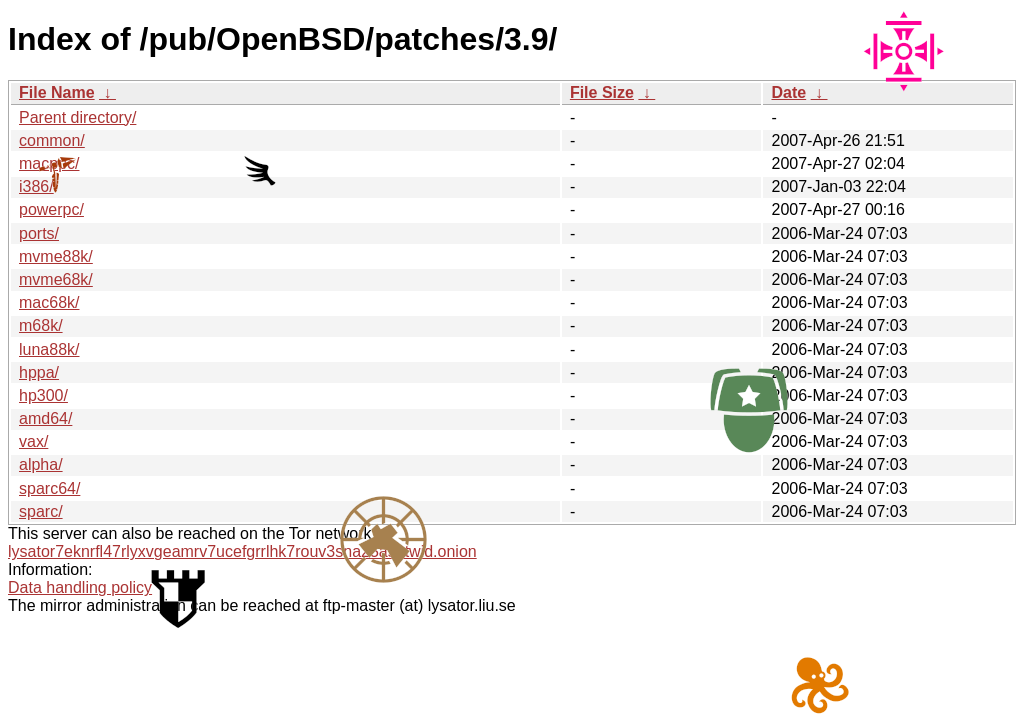  Describe the element at coordinates (260, 171) in the screenshot. I see `indicates flight or aerial ability in gameplay` at that location.